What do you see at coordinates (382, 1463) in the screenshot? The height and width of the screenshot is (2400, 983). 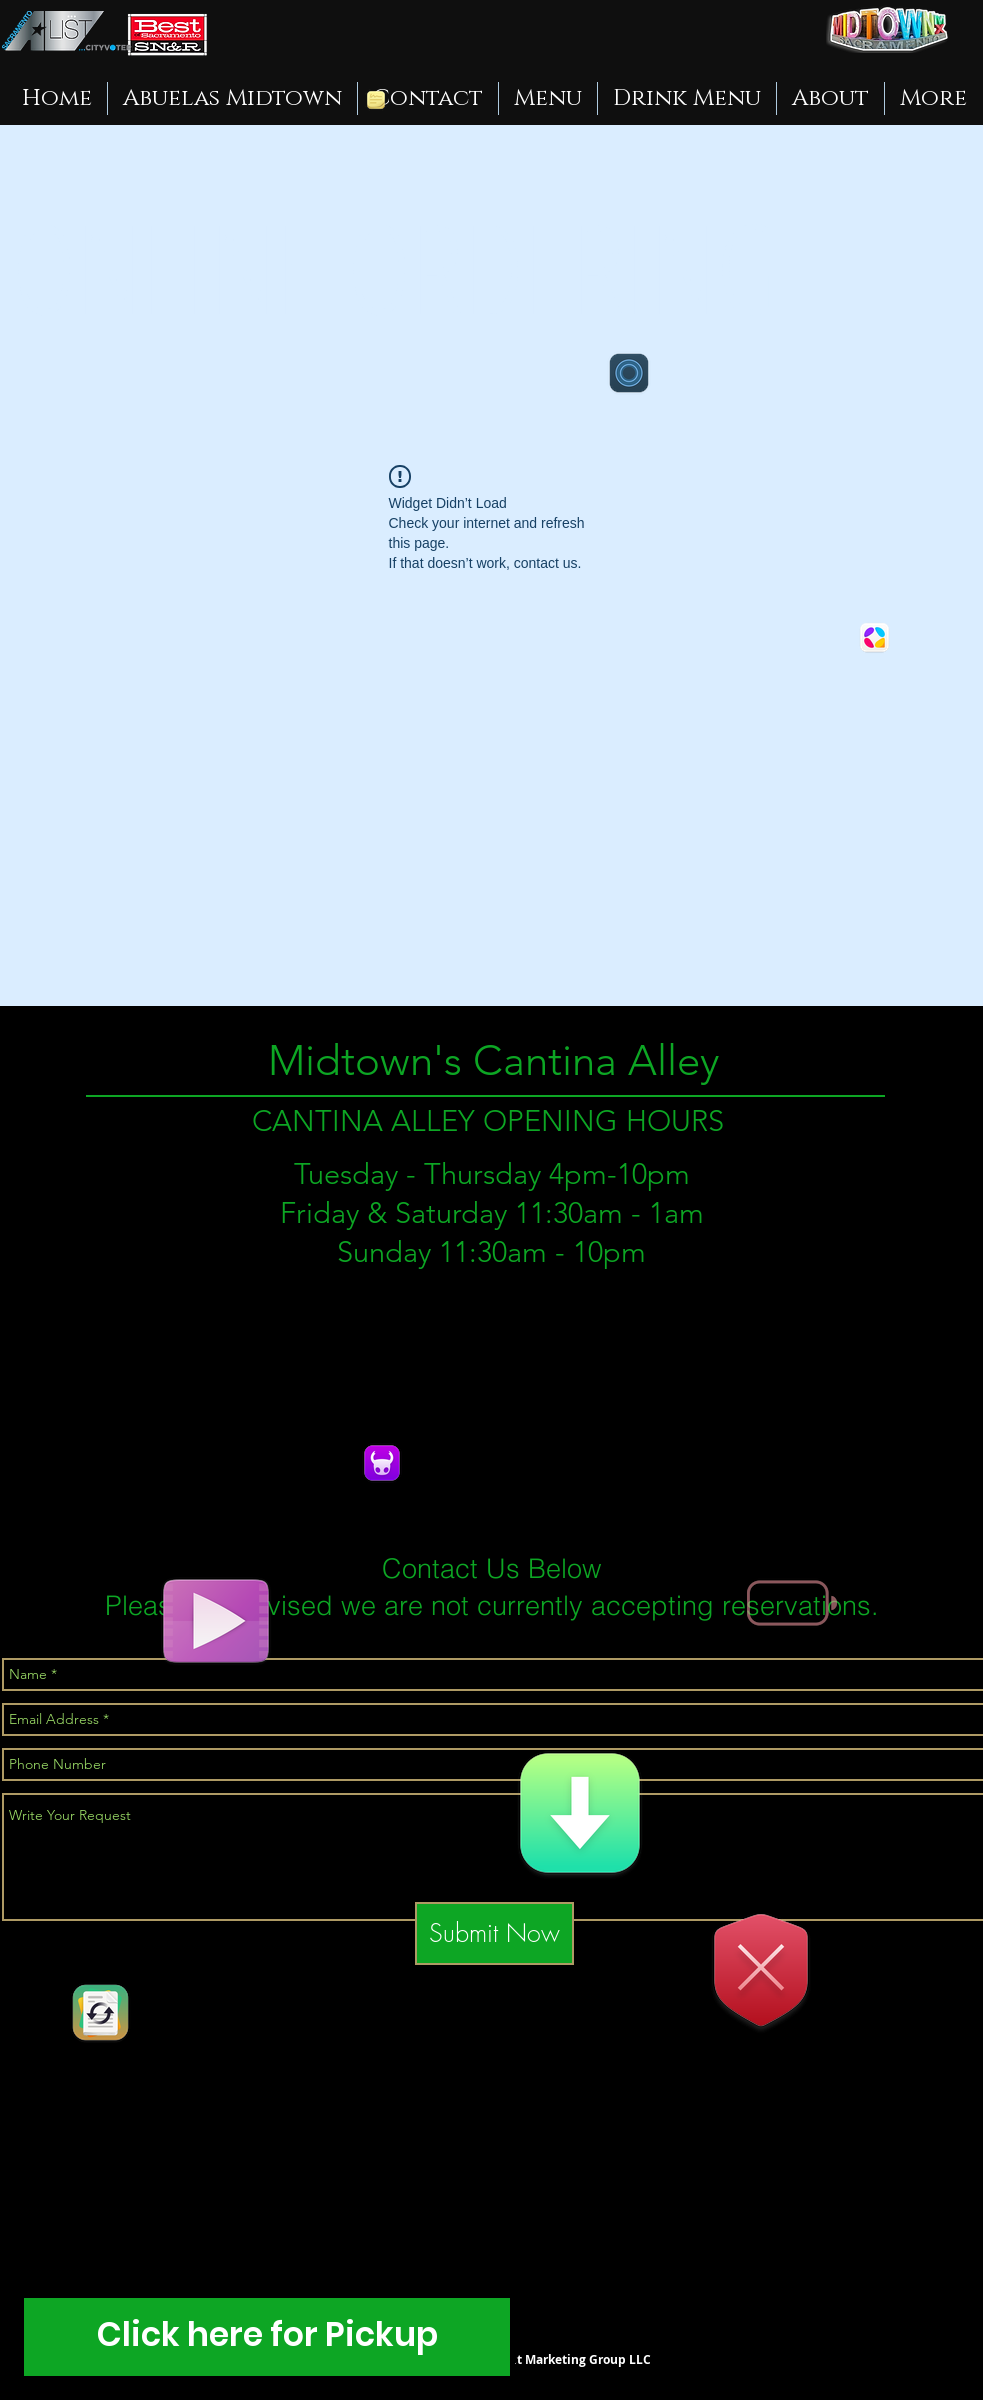 I see `launch hollow knight game` at bounding box center [382, 1463].